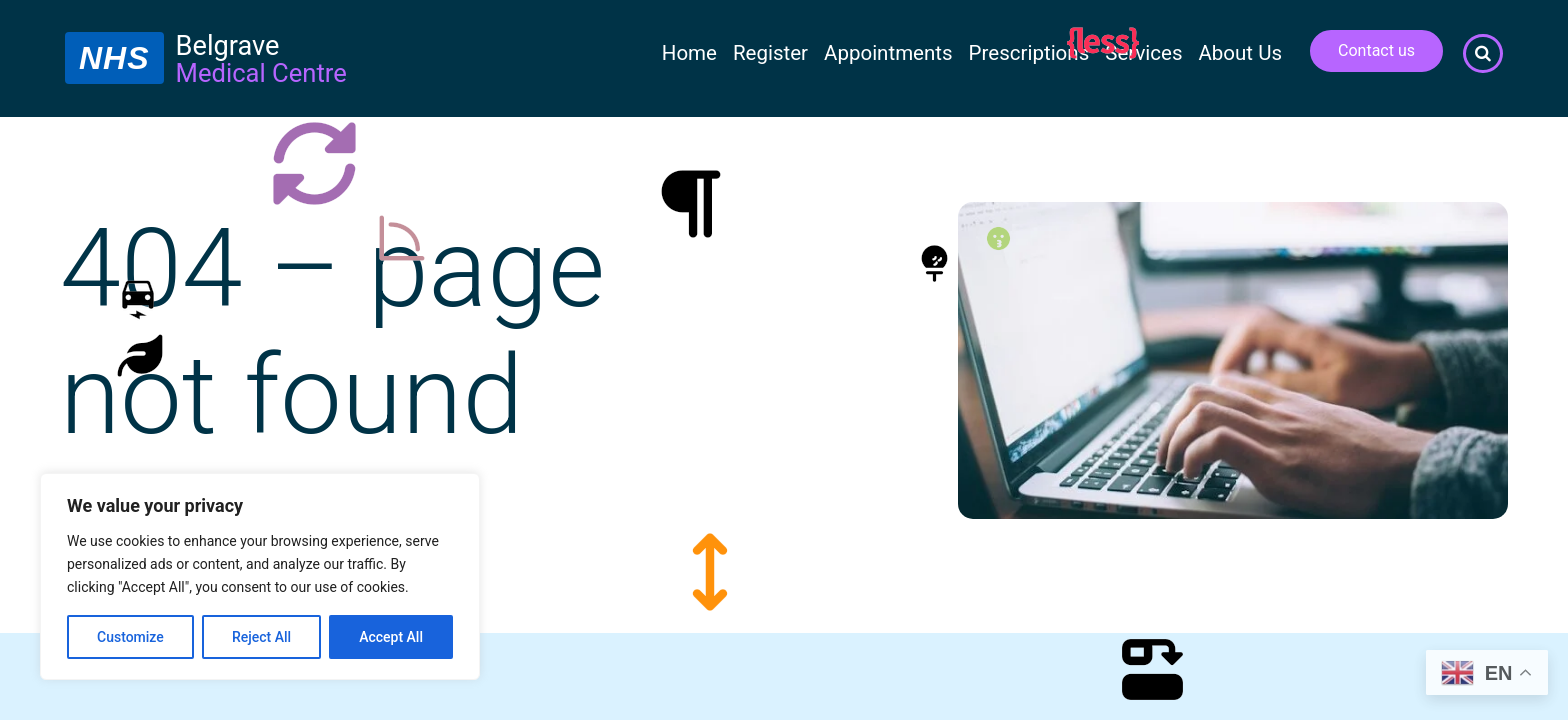 The image size is (1568, 720). I want to click on less css preprocessor logo, so click(1103, 43).